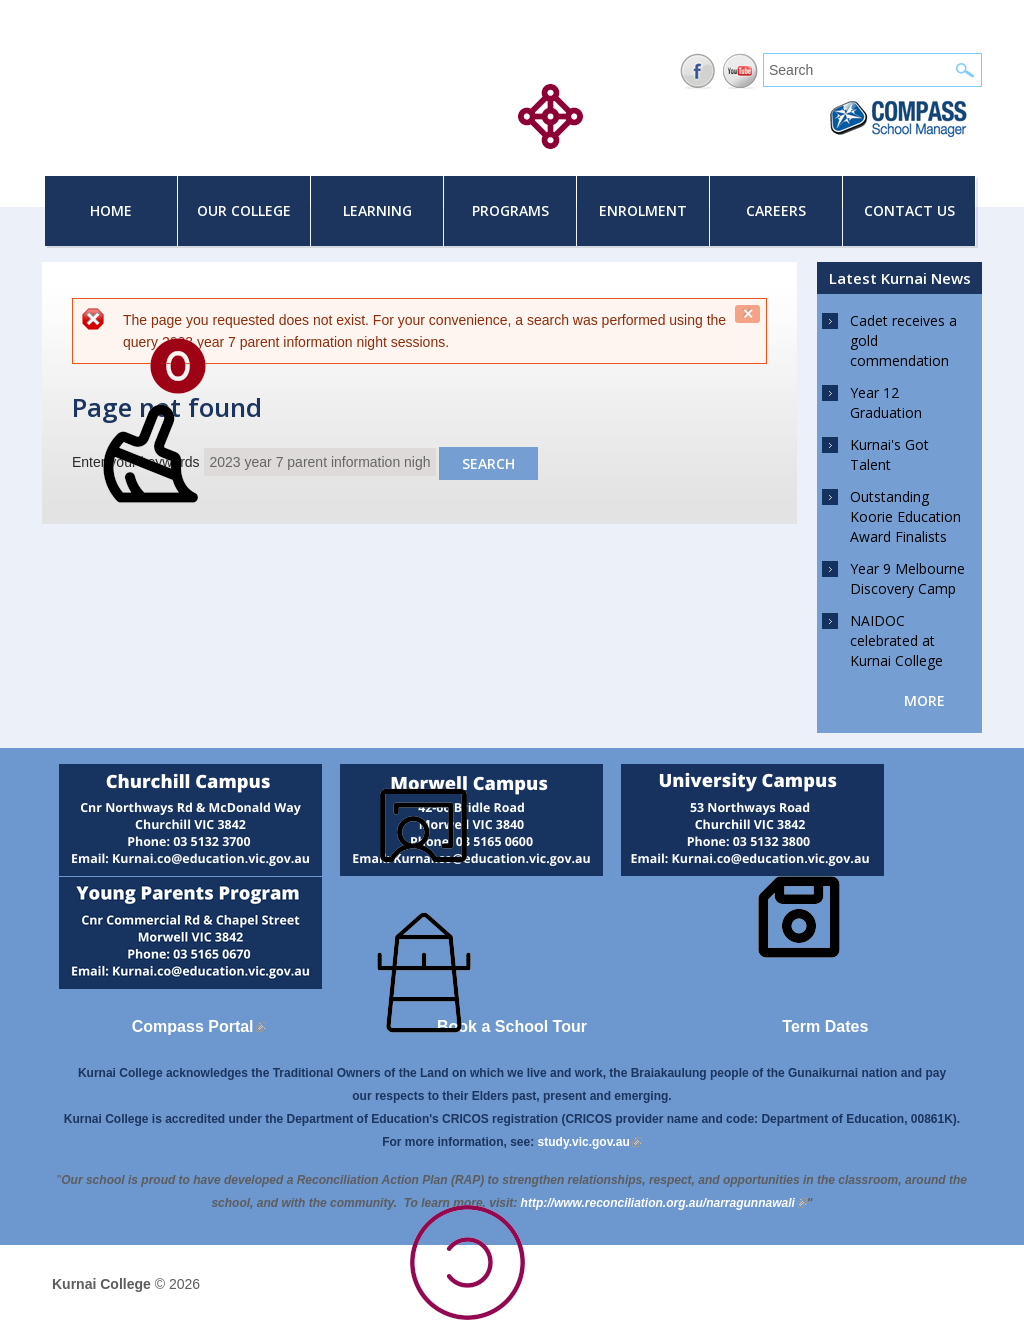  What do you see at coordinates (550, 116) in the screenshot?
I see `view star-ring network topology` at bounding box center [550, 116].